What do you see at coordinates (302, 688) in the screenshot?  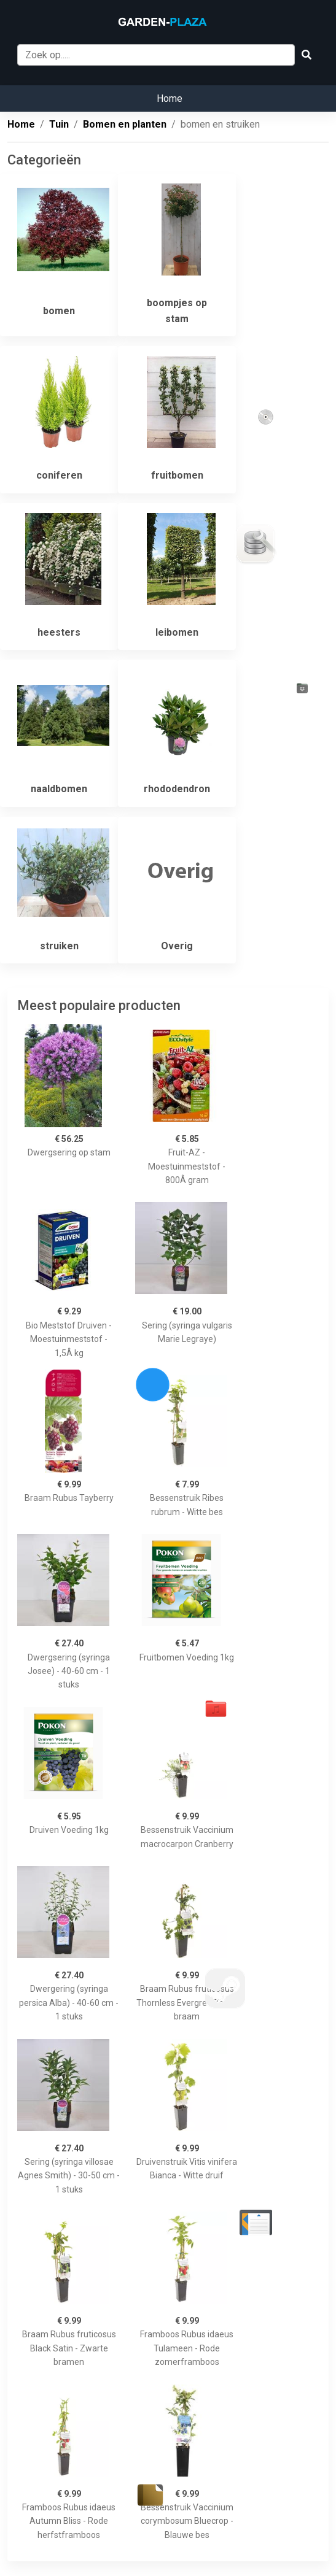 I see `open your dropbox folder` at bounding box center [302, 688].